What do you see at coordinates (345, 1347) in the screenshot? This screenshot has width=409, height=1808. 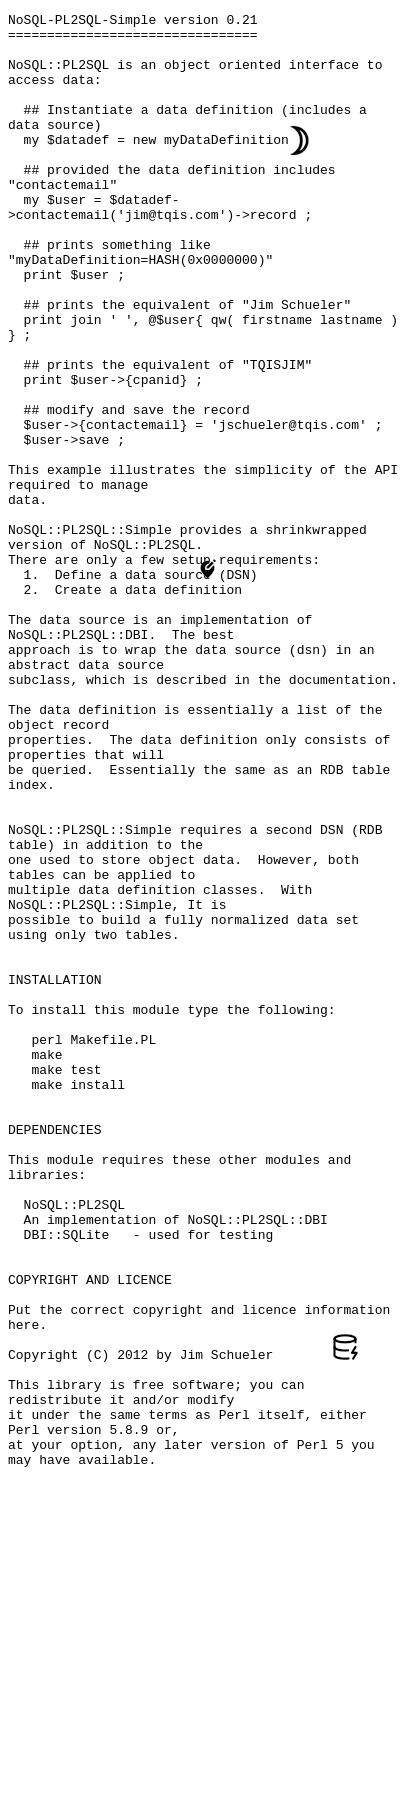 I see `database with active or real-time processing` at bounding box center [345, 1347].